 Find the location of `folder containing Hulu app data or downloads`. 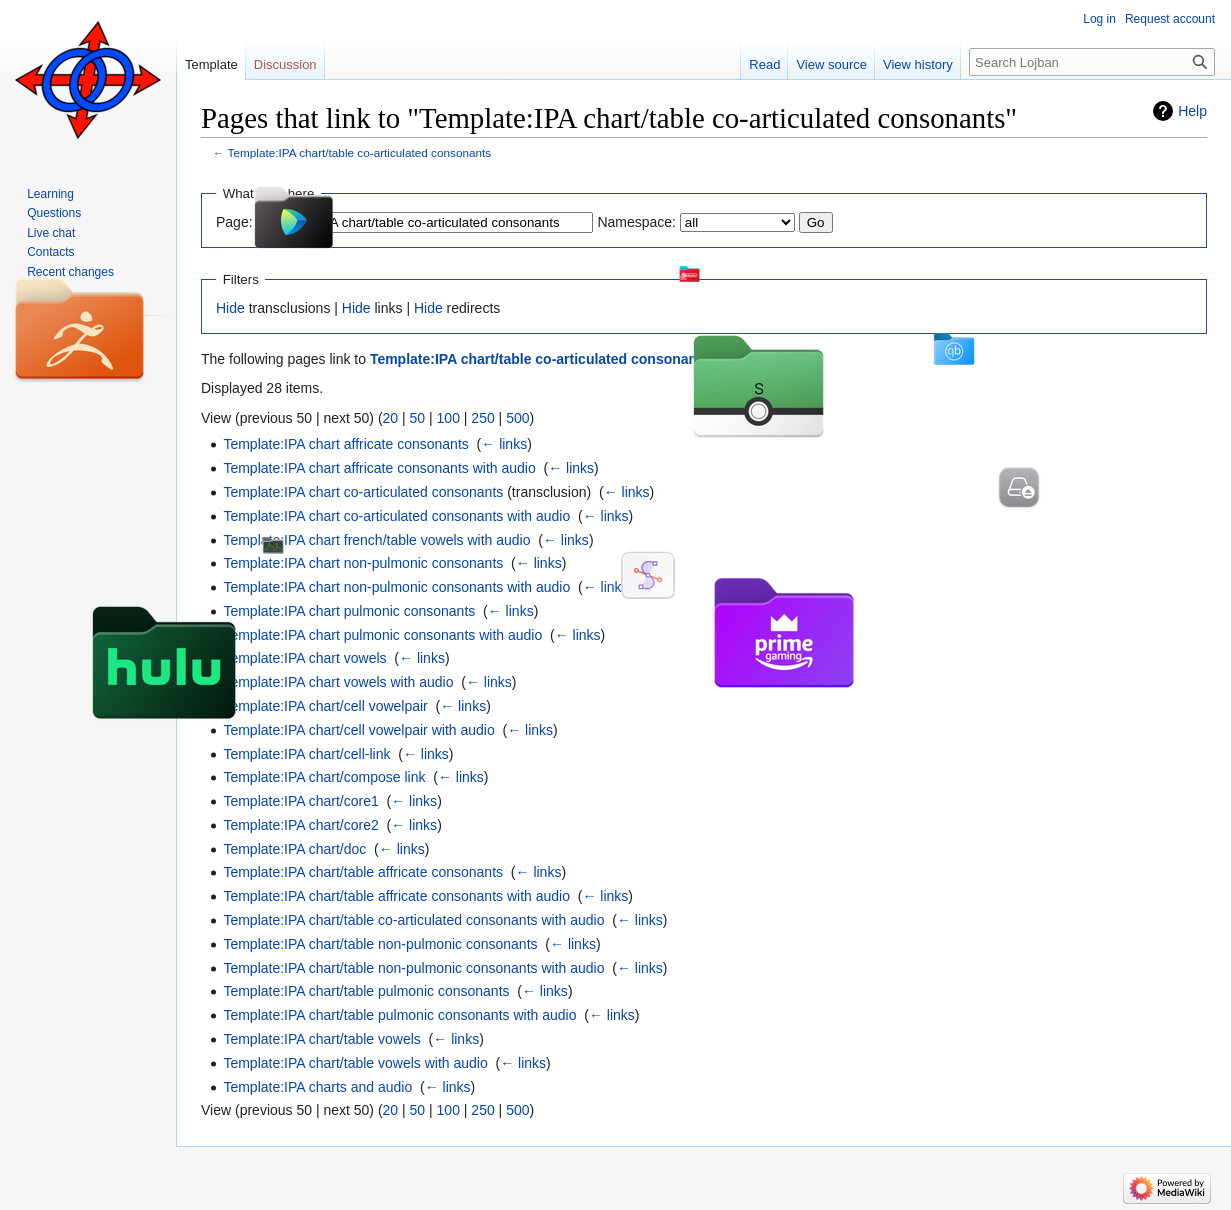

folder containing Hulu app data or downloads is located at coordinates (163, 666).